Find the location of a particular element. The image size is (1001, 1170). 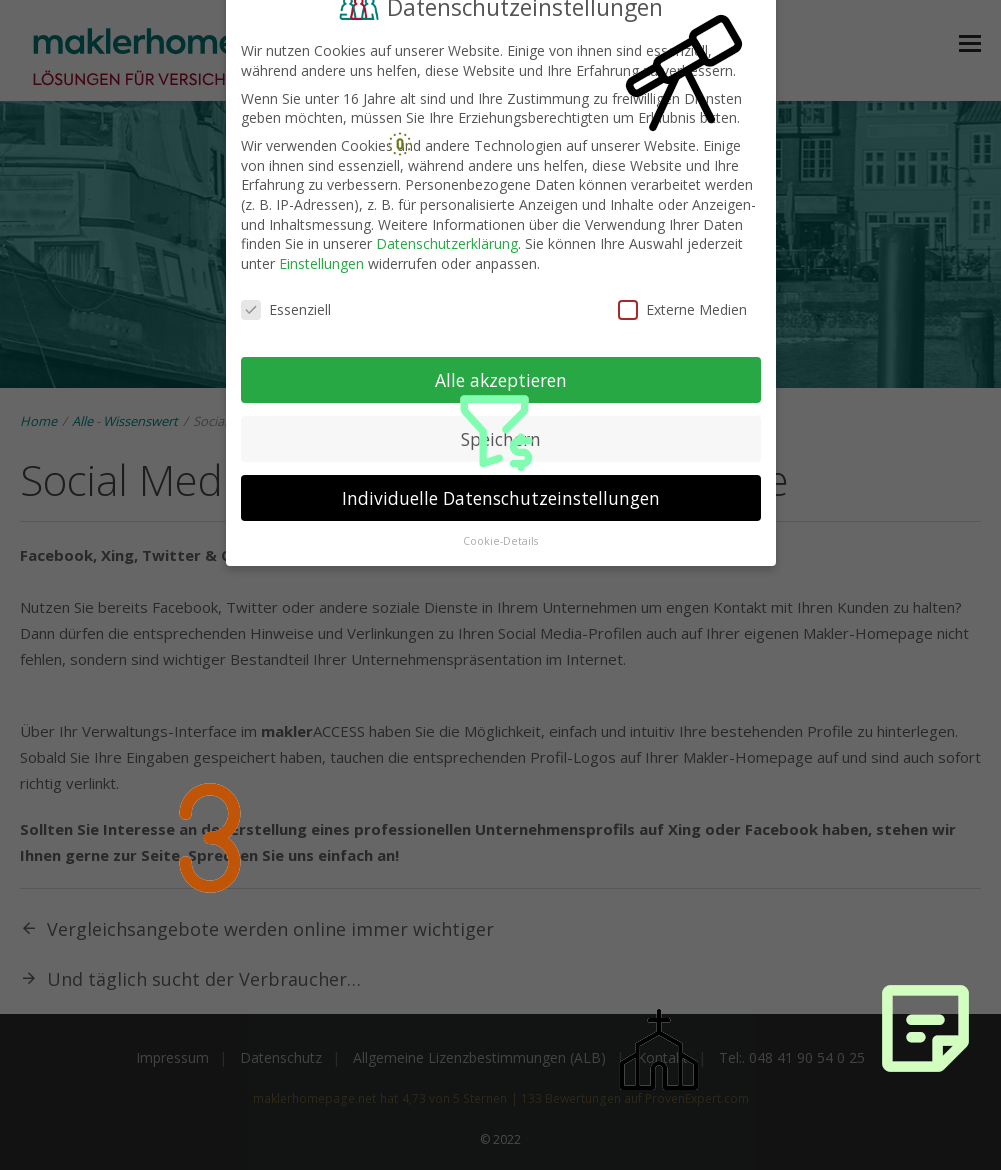

create a new note is located at coordinates (925, 1028).